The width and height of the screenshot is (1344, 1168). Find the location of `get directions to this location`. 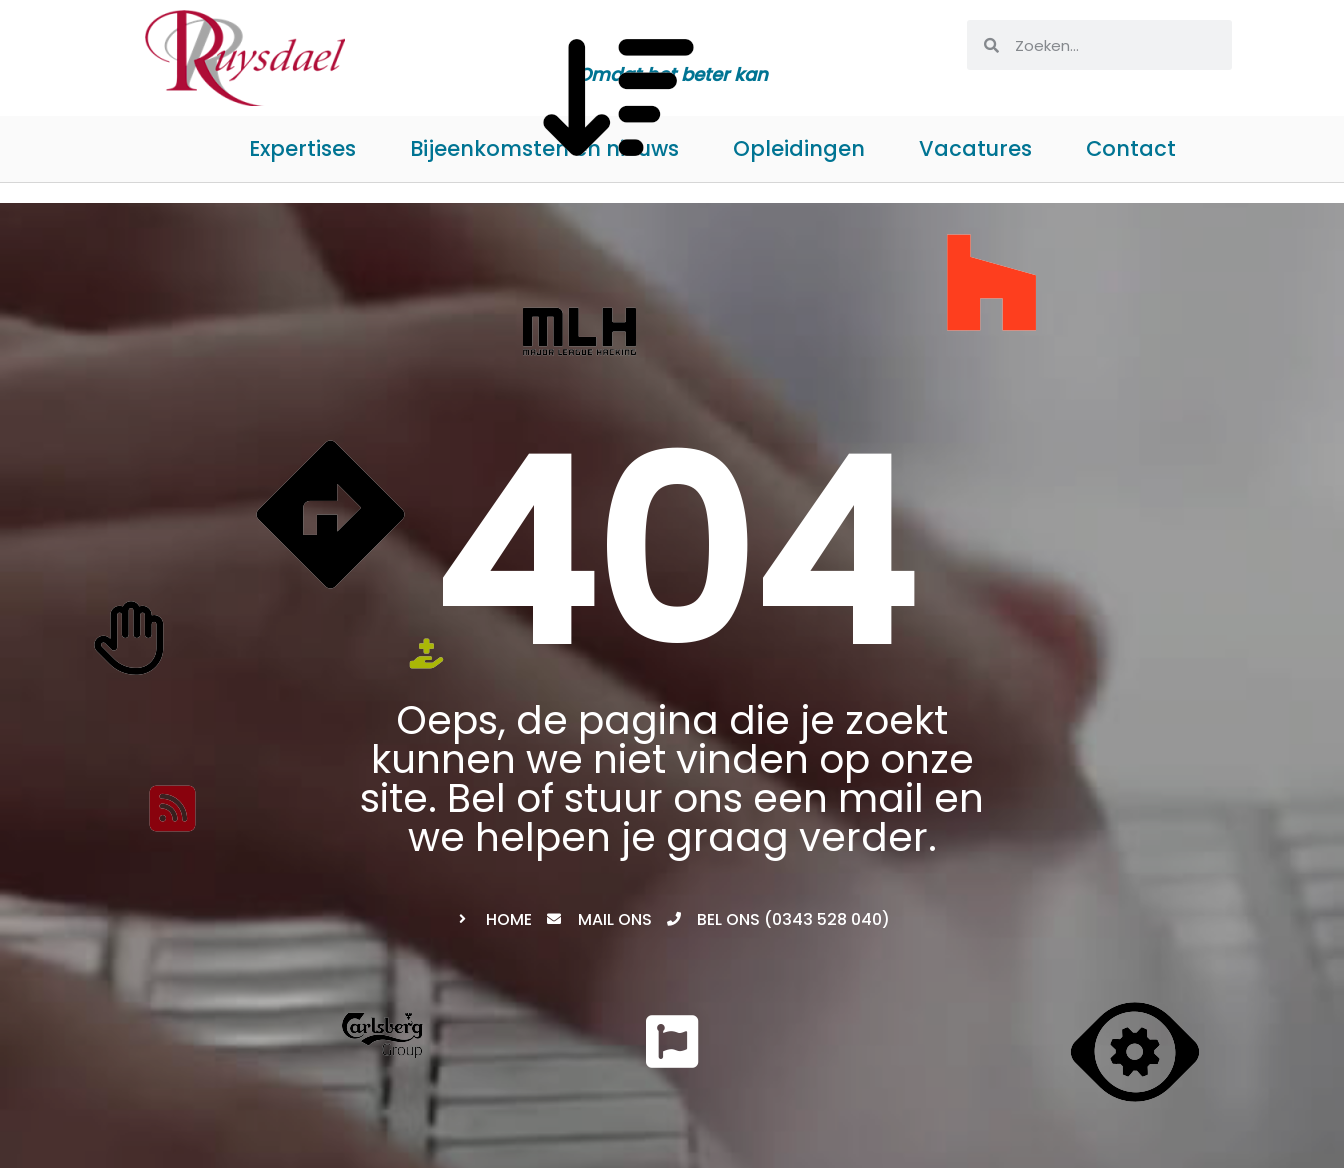

get directions to this location is located at coordinates (330, 514).